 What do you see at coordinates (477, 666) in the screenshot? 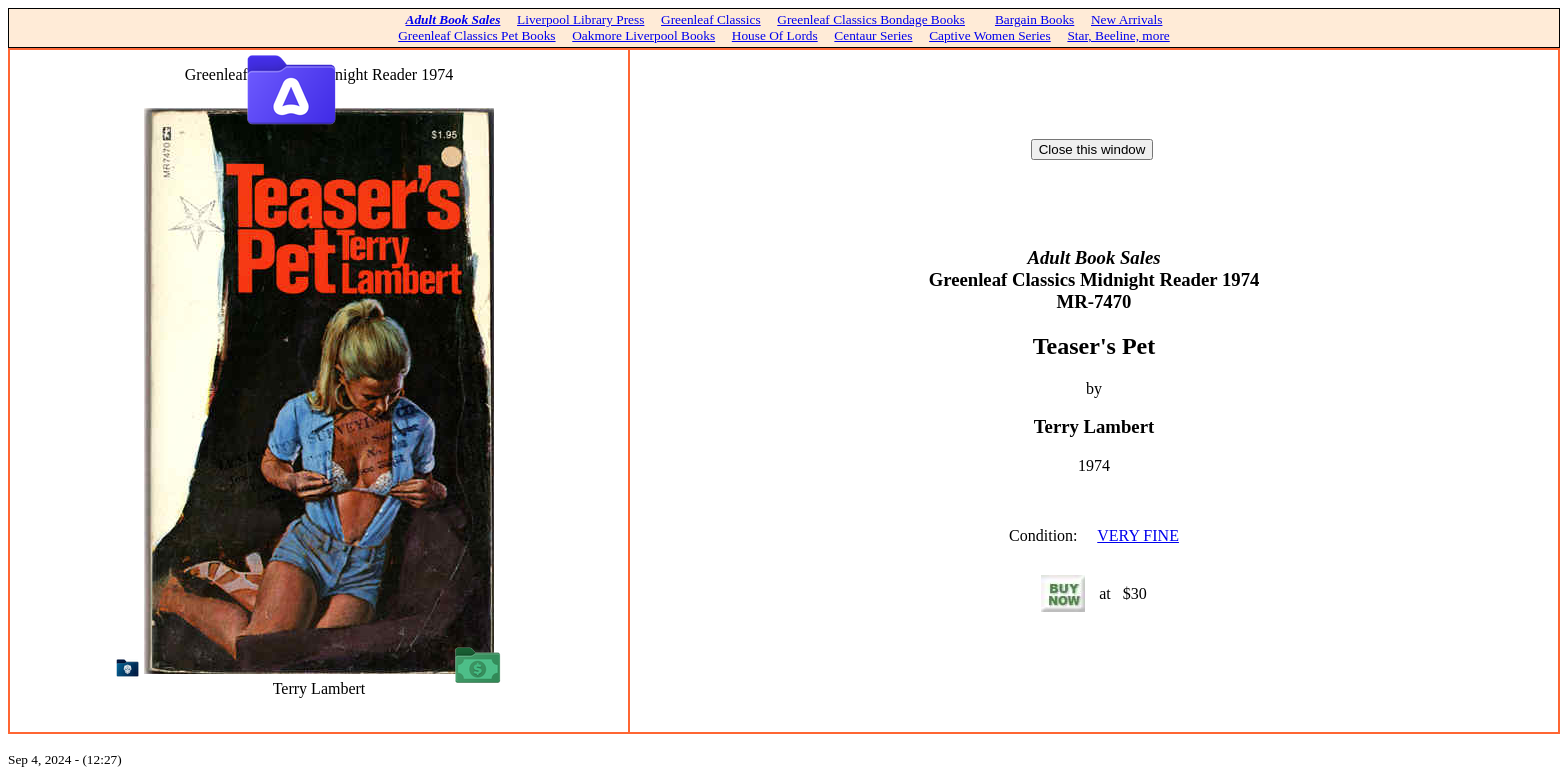
I see `open folder containing financial documents` at bounding box center [477, 666].